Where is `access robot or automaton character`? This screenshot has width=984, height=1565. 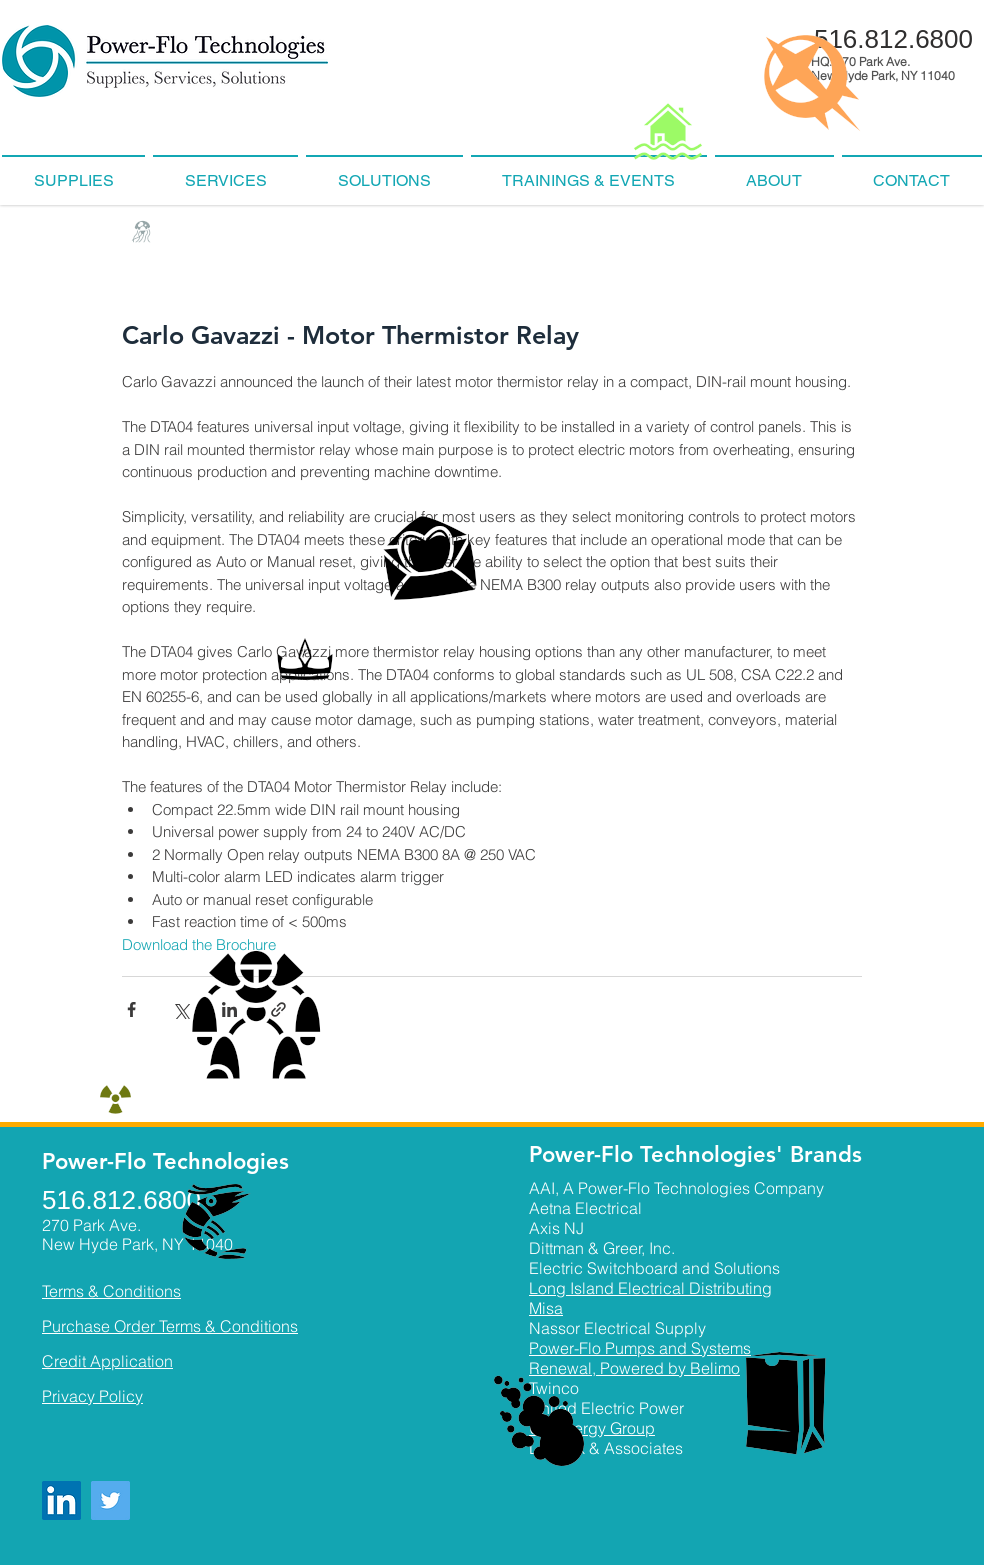 access robot or automaton character is located at coordinates (256, 1015).